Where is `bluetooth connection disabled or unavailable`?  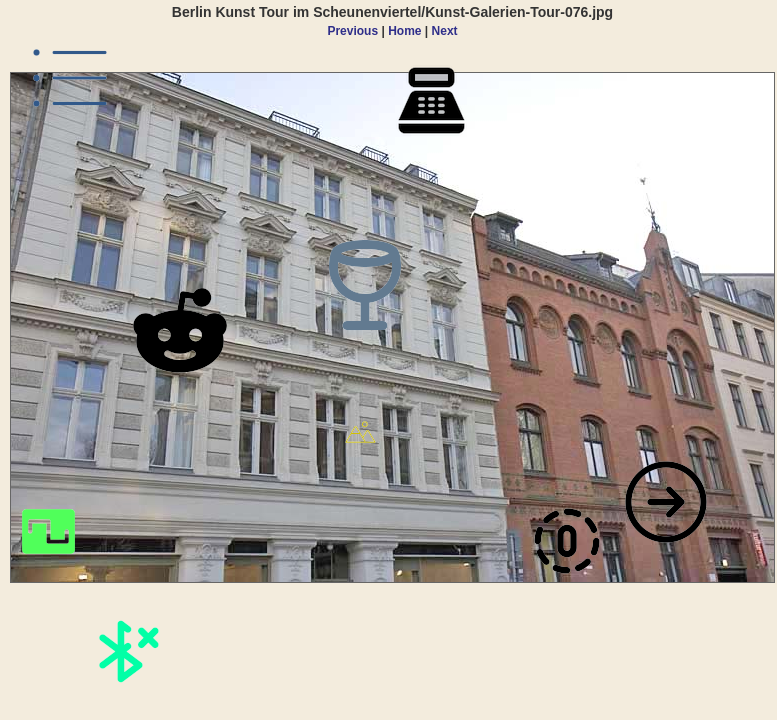 bluetooth connection disabled or unavailable is located at coordinates (125, 651).